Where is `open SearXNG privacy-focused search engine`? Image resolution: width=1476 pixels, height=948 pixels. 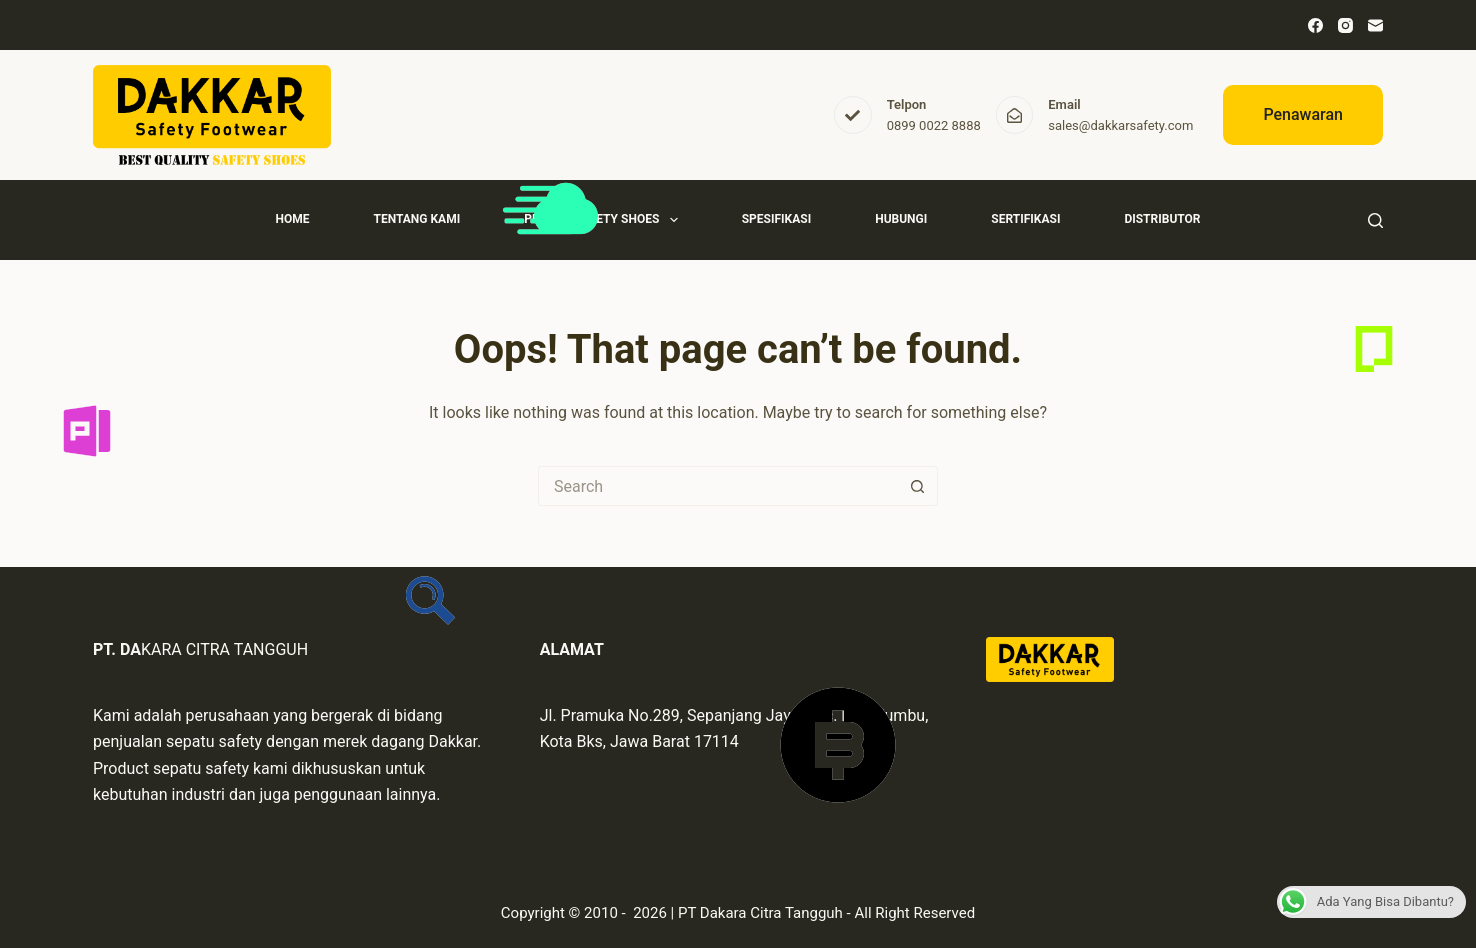
open SearXNG privacy-focused search engine is located at coordinates (430, 600).